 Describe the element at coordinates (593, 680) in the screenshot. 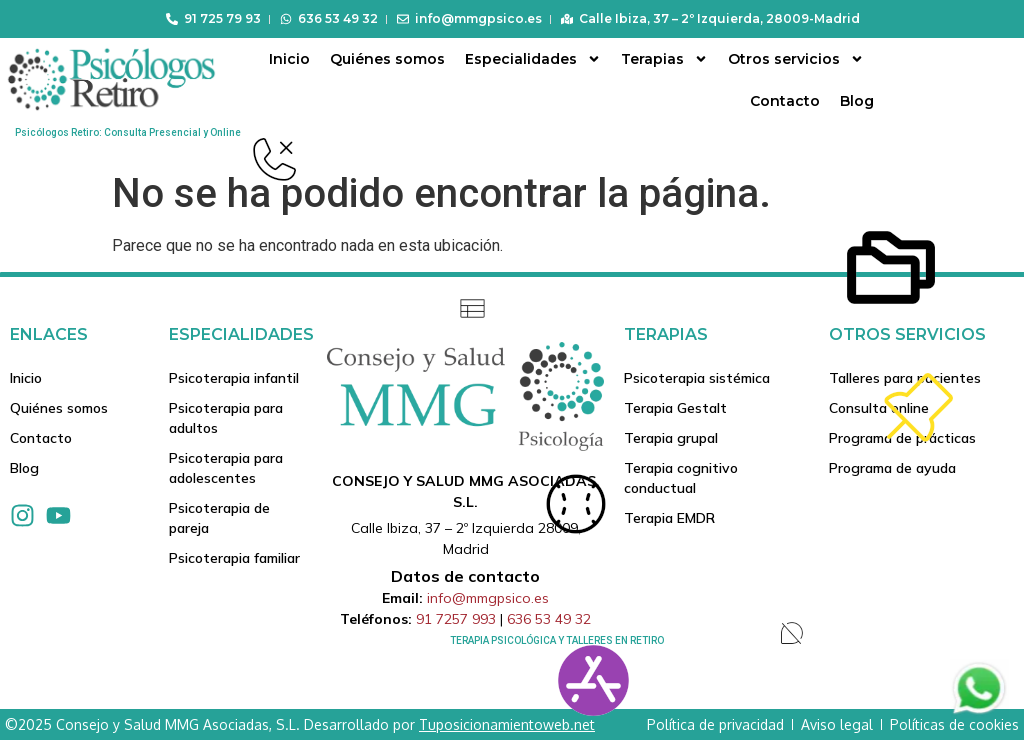

I see `open the app store` at that location.